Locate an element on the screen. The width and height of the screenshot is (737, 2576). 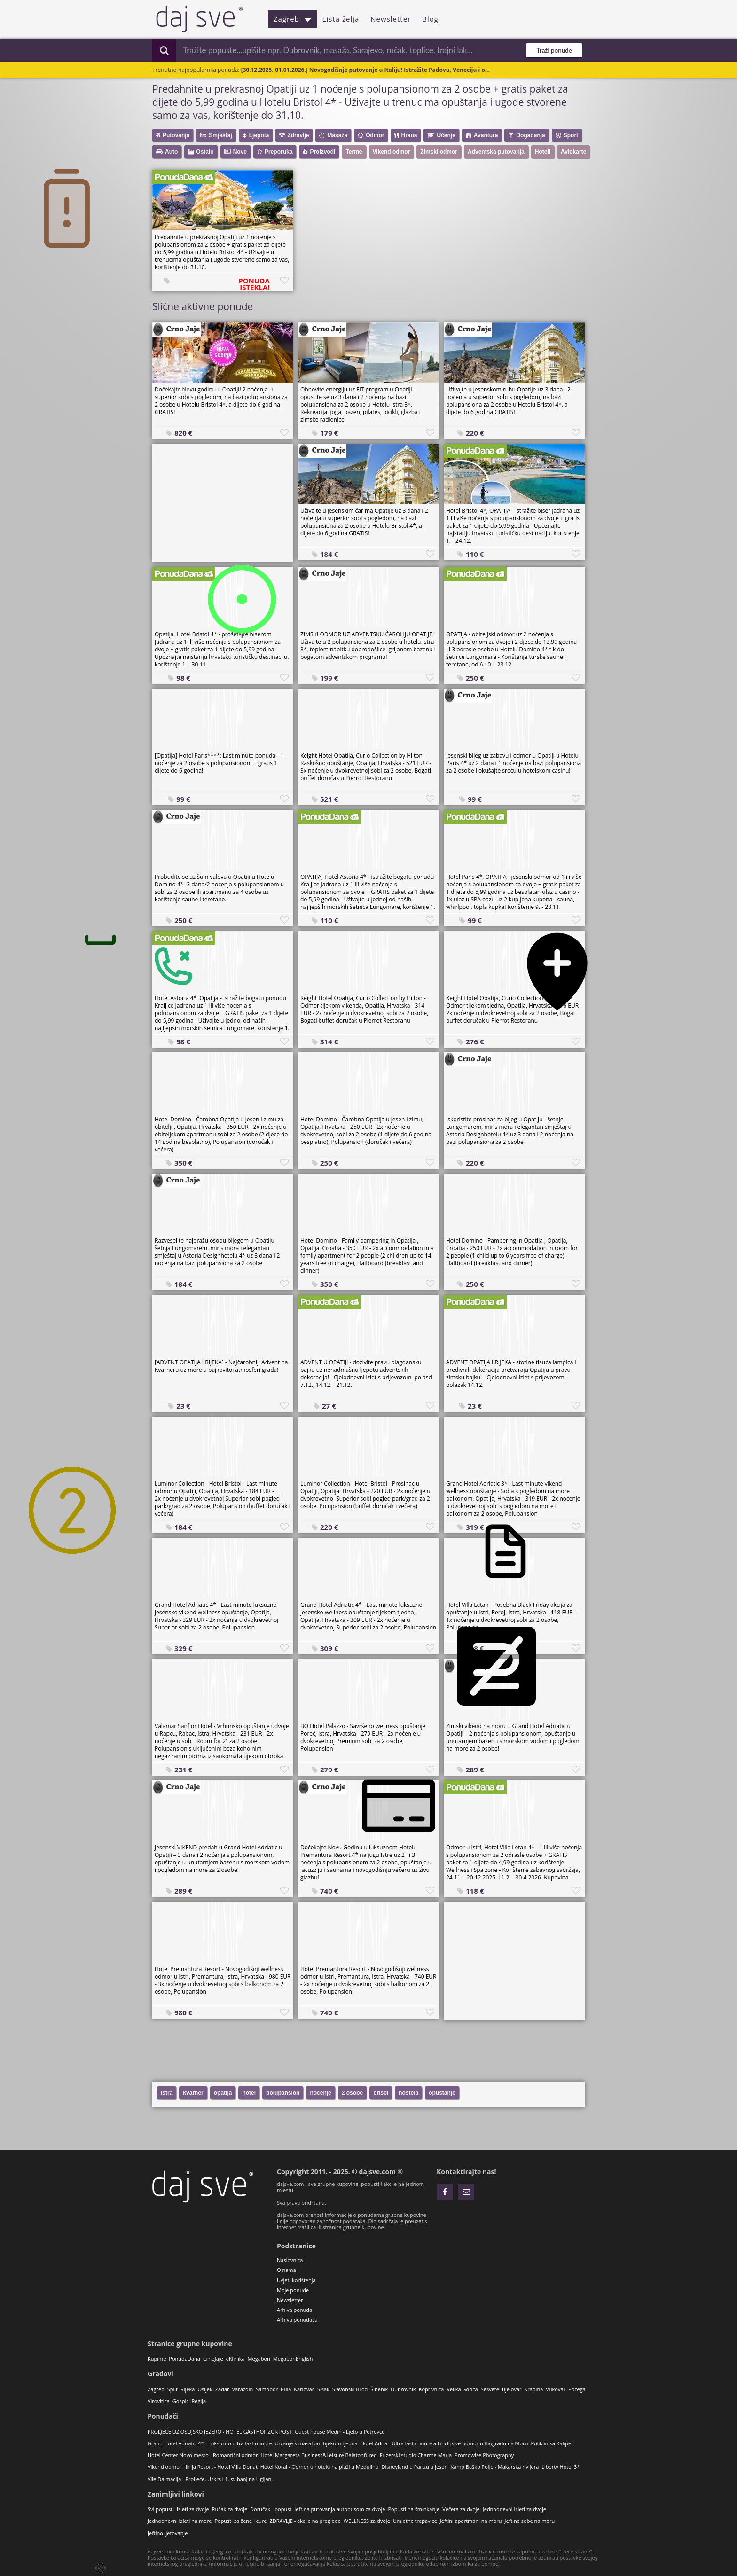
indicates set is not a superset of another set is located at coordinates (496, 1666).